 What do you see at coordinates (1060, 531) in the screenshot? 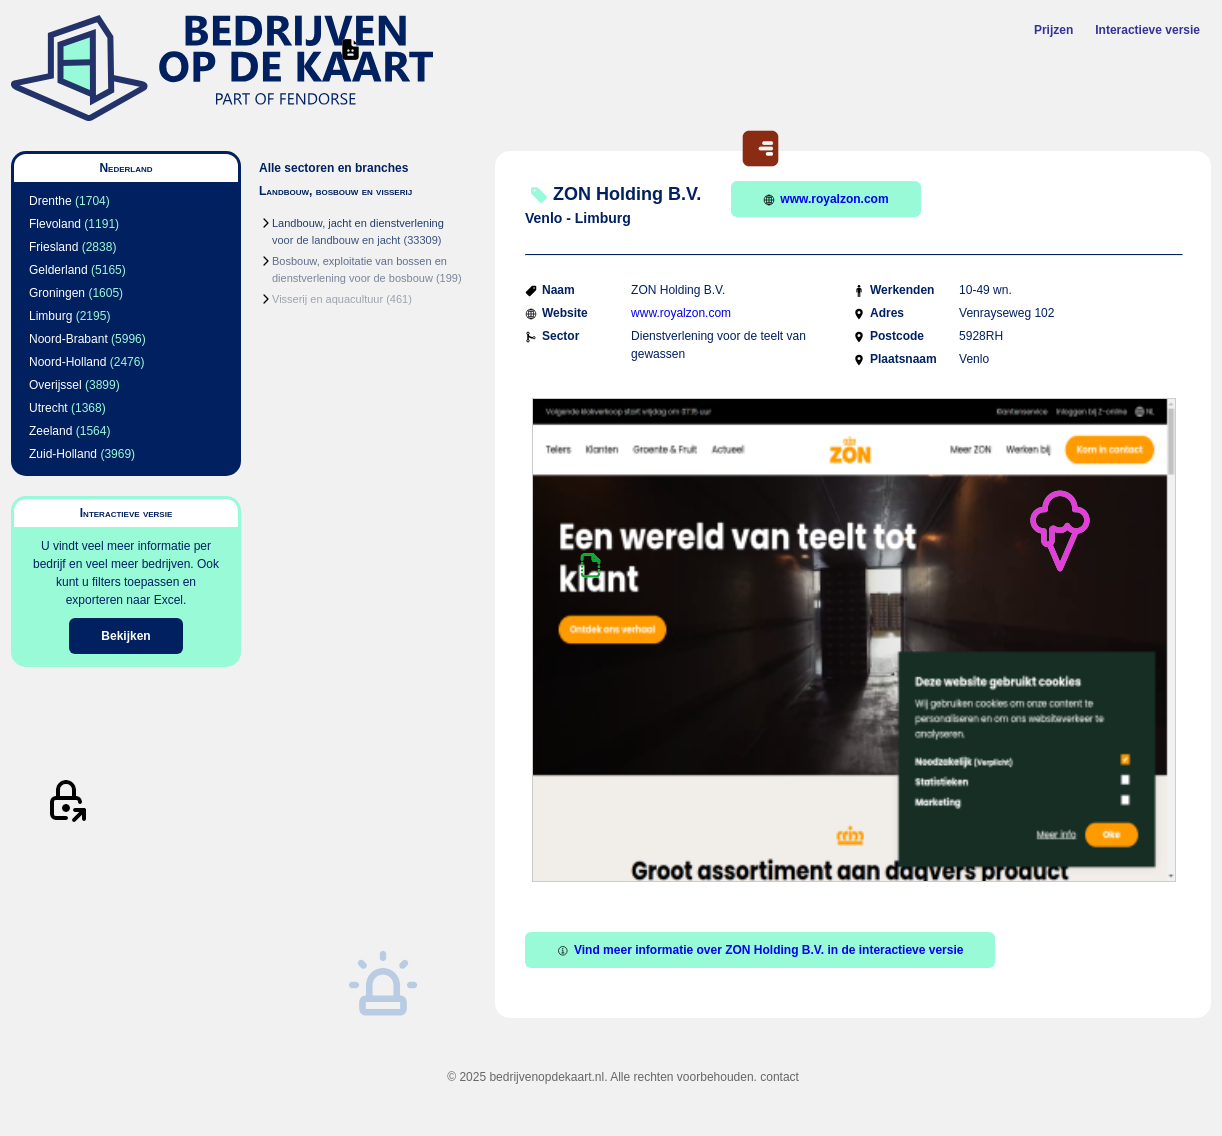
I see `browse dessert or ice cream options` at bounding box center [1060, 531].